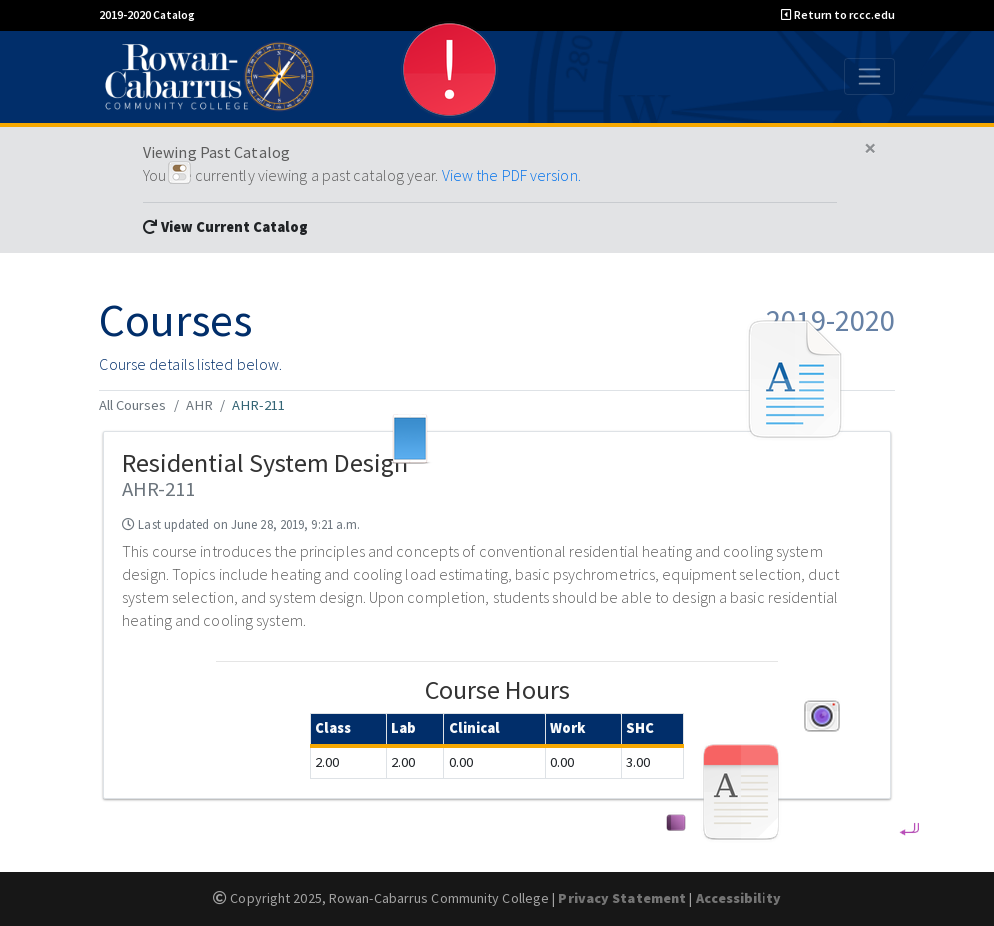  I want to click on indicates a warning or important alert message, so click(449, 69).